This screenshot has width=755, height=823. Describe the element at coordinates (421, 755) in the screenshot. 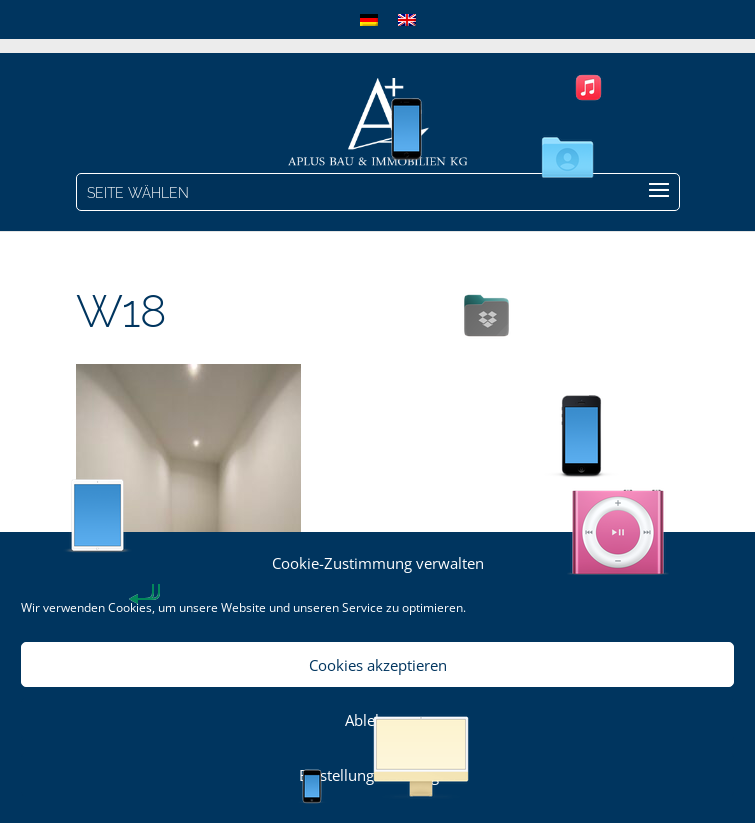

I see `select yellow iMac as device type` at that location.